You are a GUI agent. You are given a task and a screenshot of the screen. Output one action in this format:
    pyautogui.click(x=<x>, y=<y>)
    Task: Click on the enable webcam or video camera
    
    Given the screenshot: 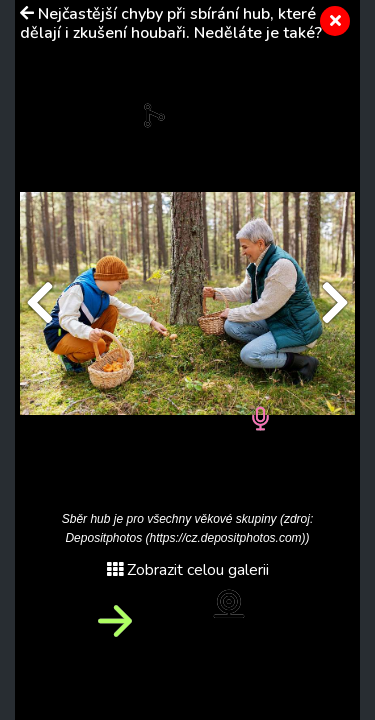 What is the action you would take?
    pyautogui.click(x=229, y=605)
    